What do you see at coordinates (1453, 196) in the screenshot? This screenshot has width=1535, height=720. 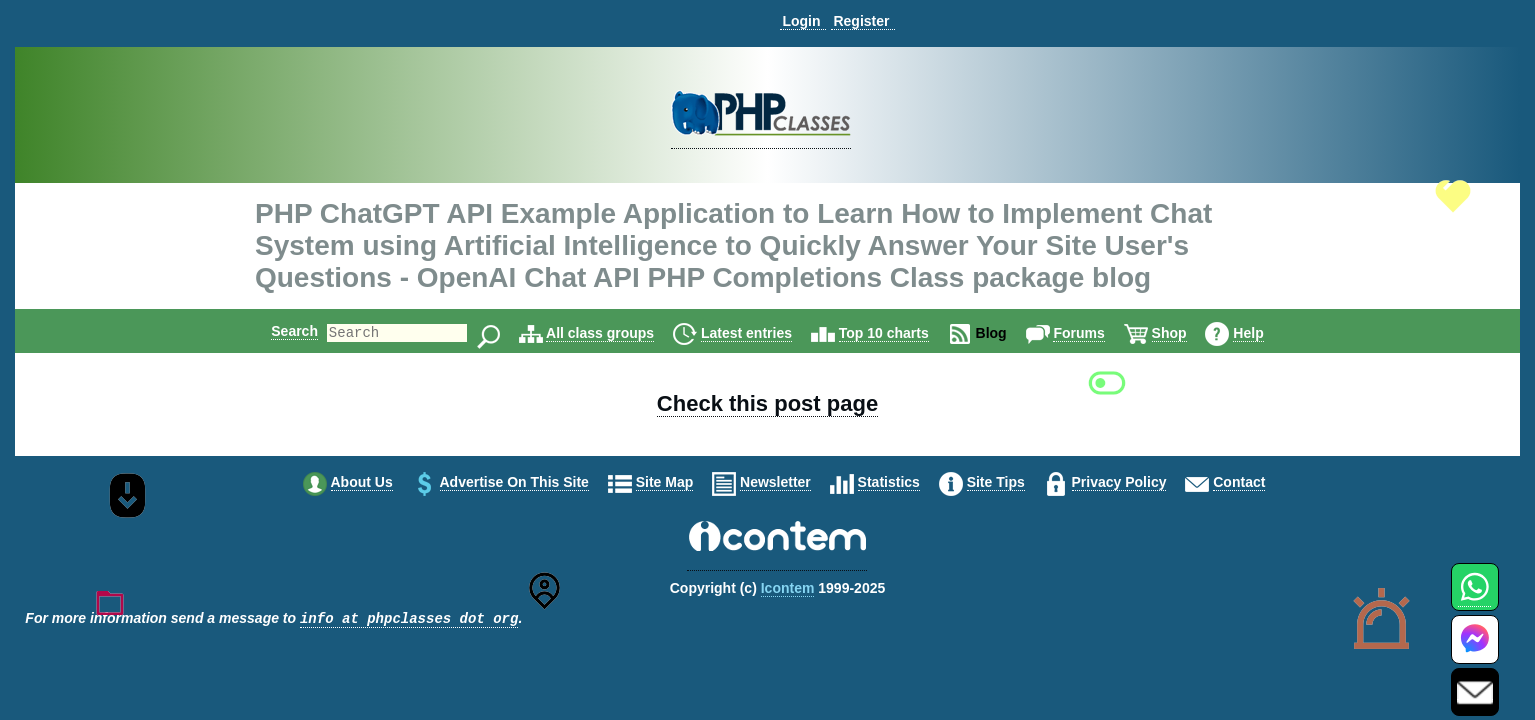 I see `add to favorites` at bounding box center [1453, 196].